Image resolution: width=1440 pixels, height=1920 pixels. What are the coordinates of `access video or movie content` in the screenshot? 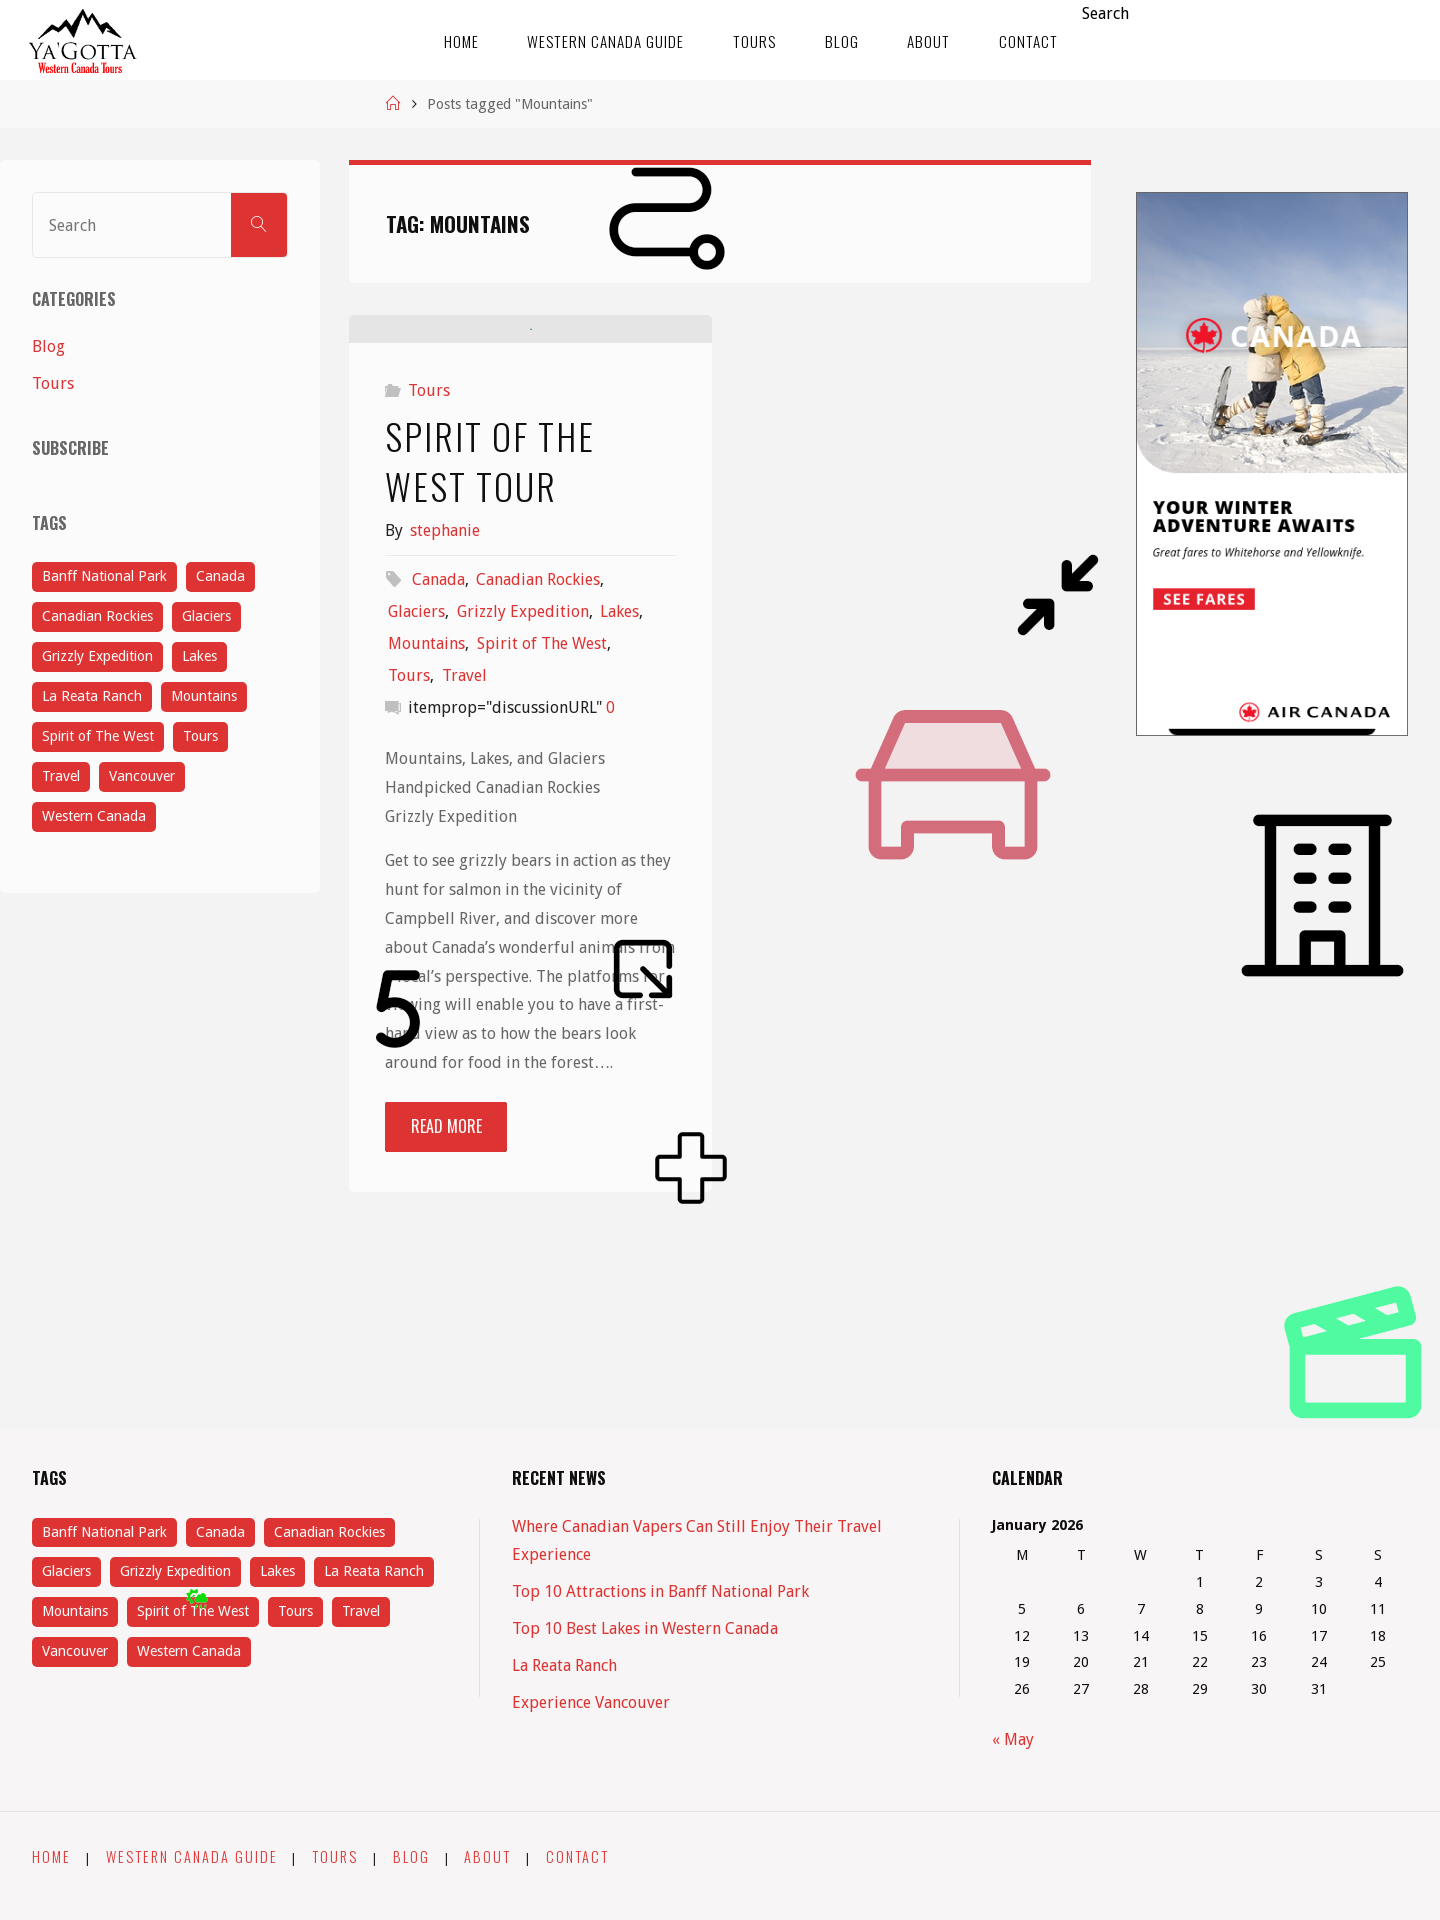 It's located at (1355, 1357).